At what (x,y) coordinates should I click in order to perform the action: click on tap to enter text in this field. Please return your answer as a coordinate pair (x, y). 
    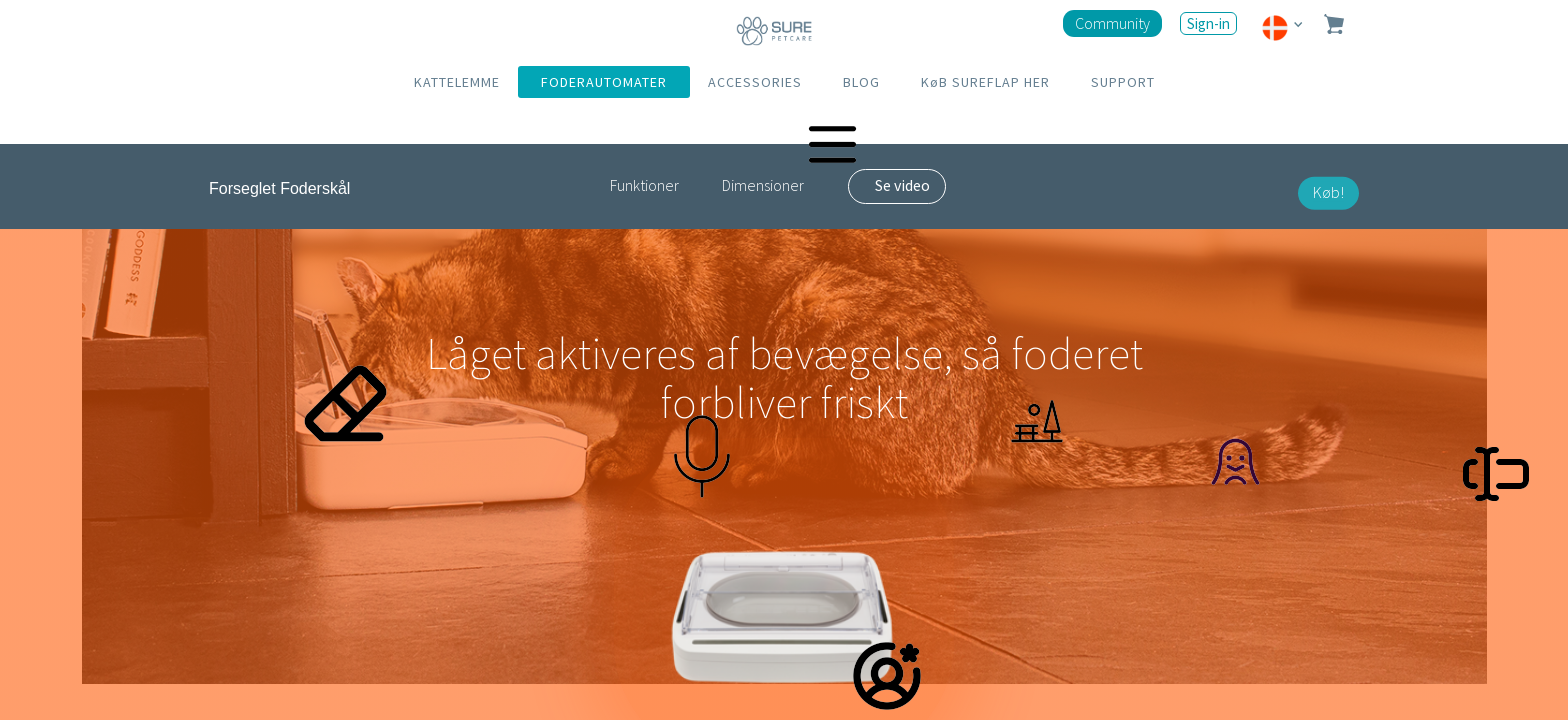
    Looking at the image, I should click on (1496, 474).